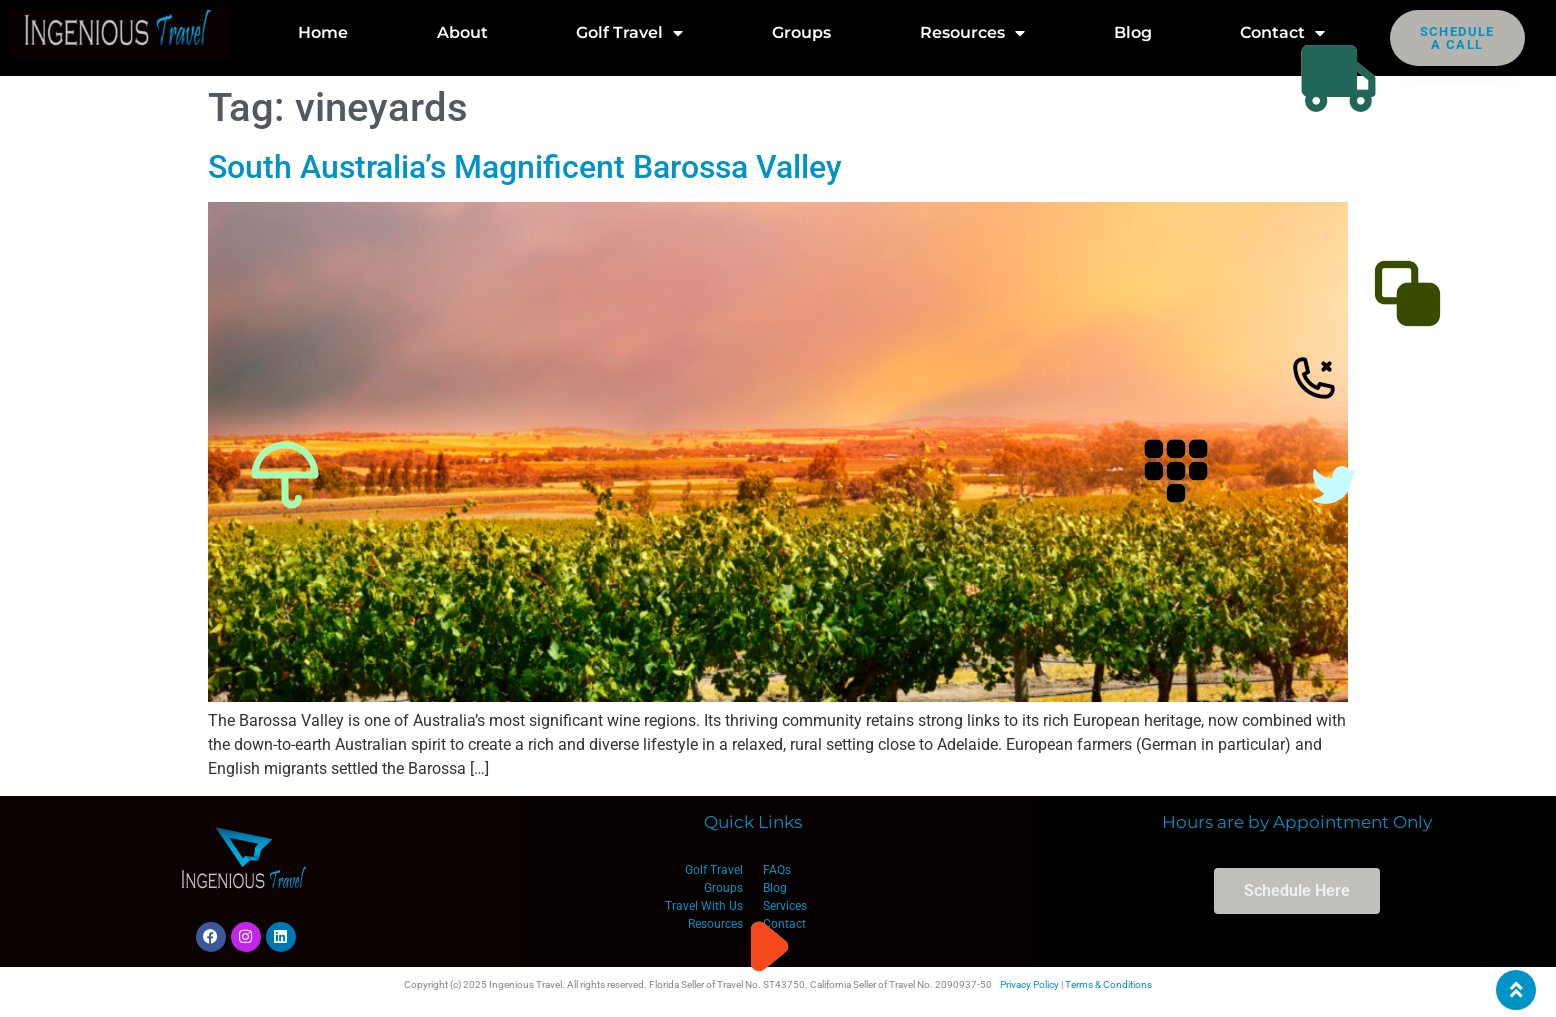 The image size is (1556, 1017). Describe the element at coordinates (1334, 485) in the screenshot. I see `open twitter` at that location.